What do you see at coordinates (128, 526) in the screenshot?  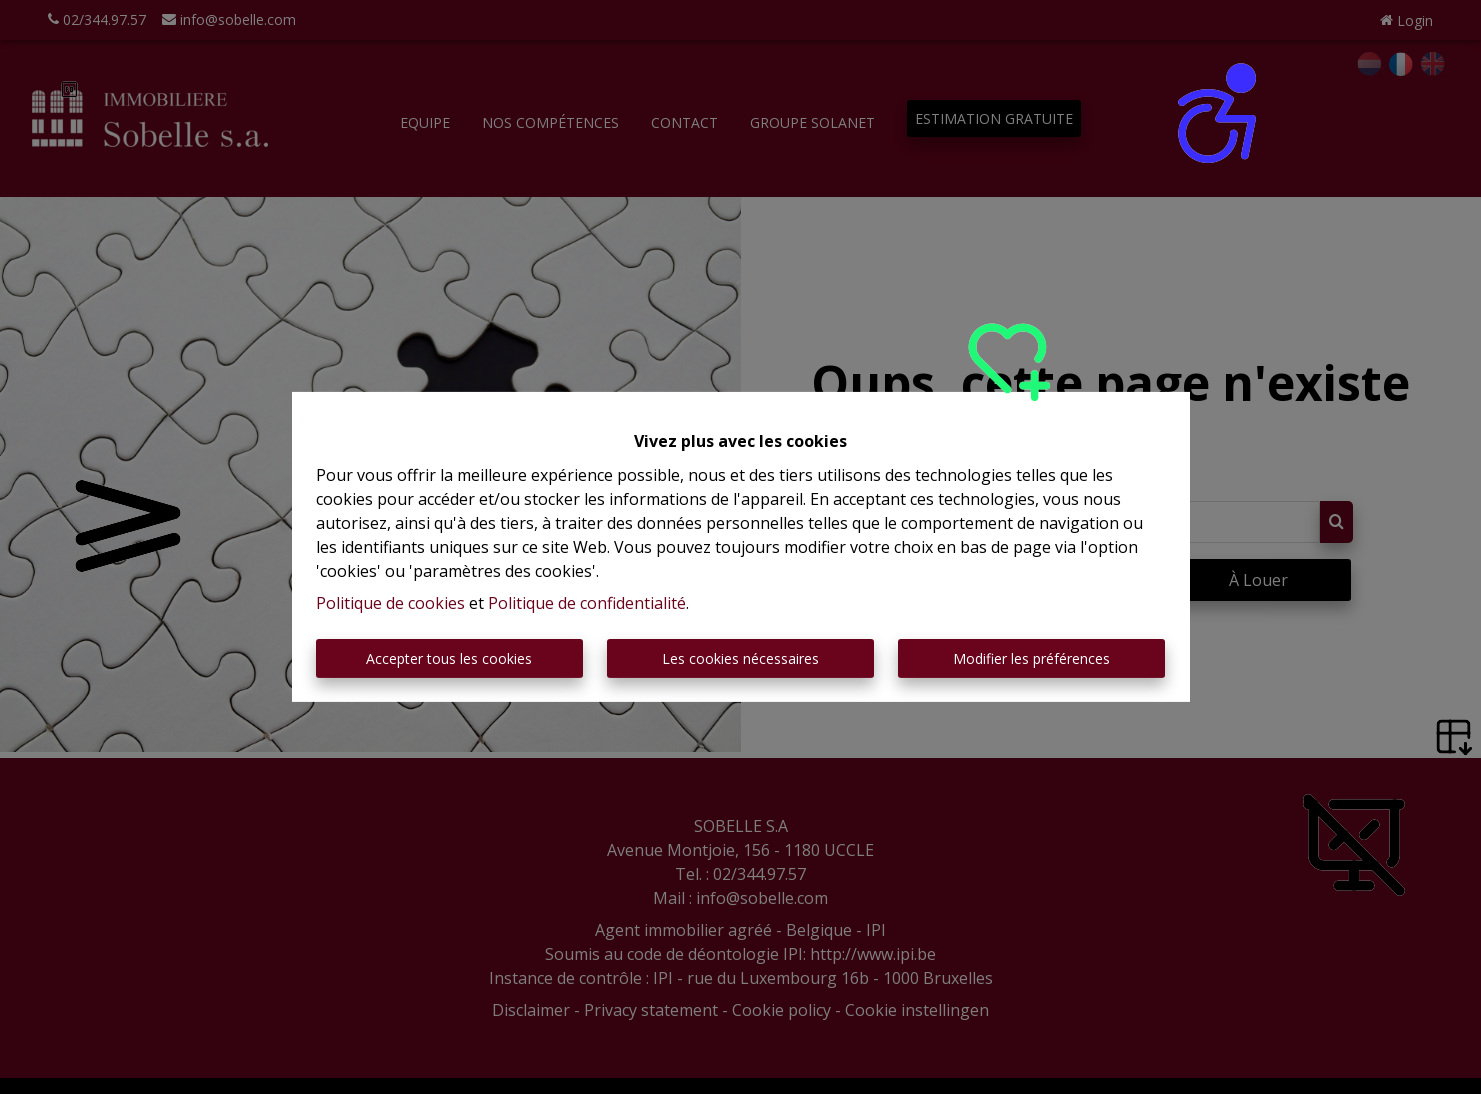 I see `greater than or equal to mathematical operator` at bounding box center [128, 526].